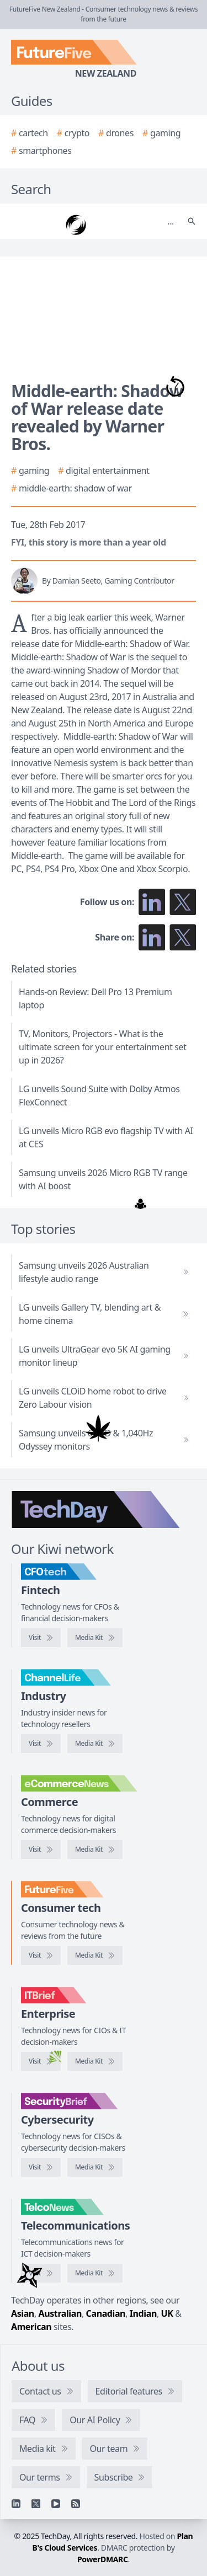 Image resolution: width=207 pixels, height=2576 pixels. I want to click on browse hemp or cannabis-related products, so click(98, 1428).